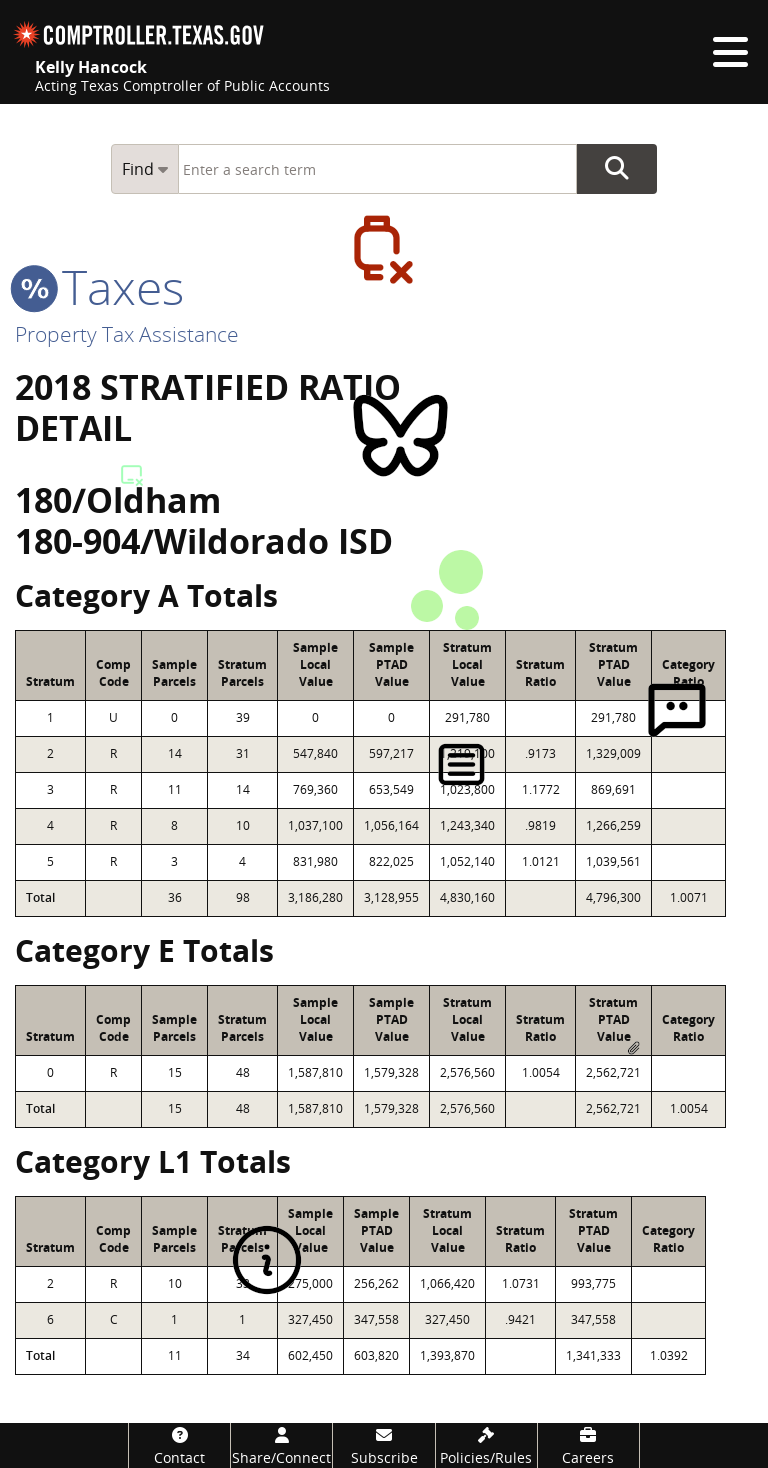 This screenshot has width=768, height=1468. What do you see at coordinates (267, 1260) in the screenshot?
I see `view more information or details` at bounding box center [267, 1260].